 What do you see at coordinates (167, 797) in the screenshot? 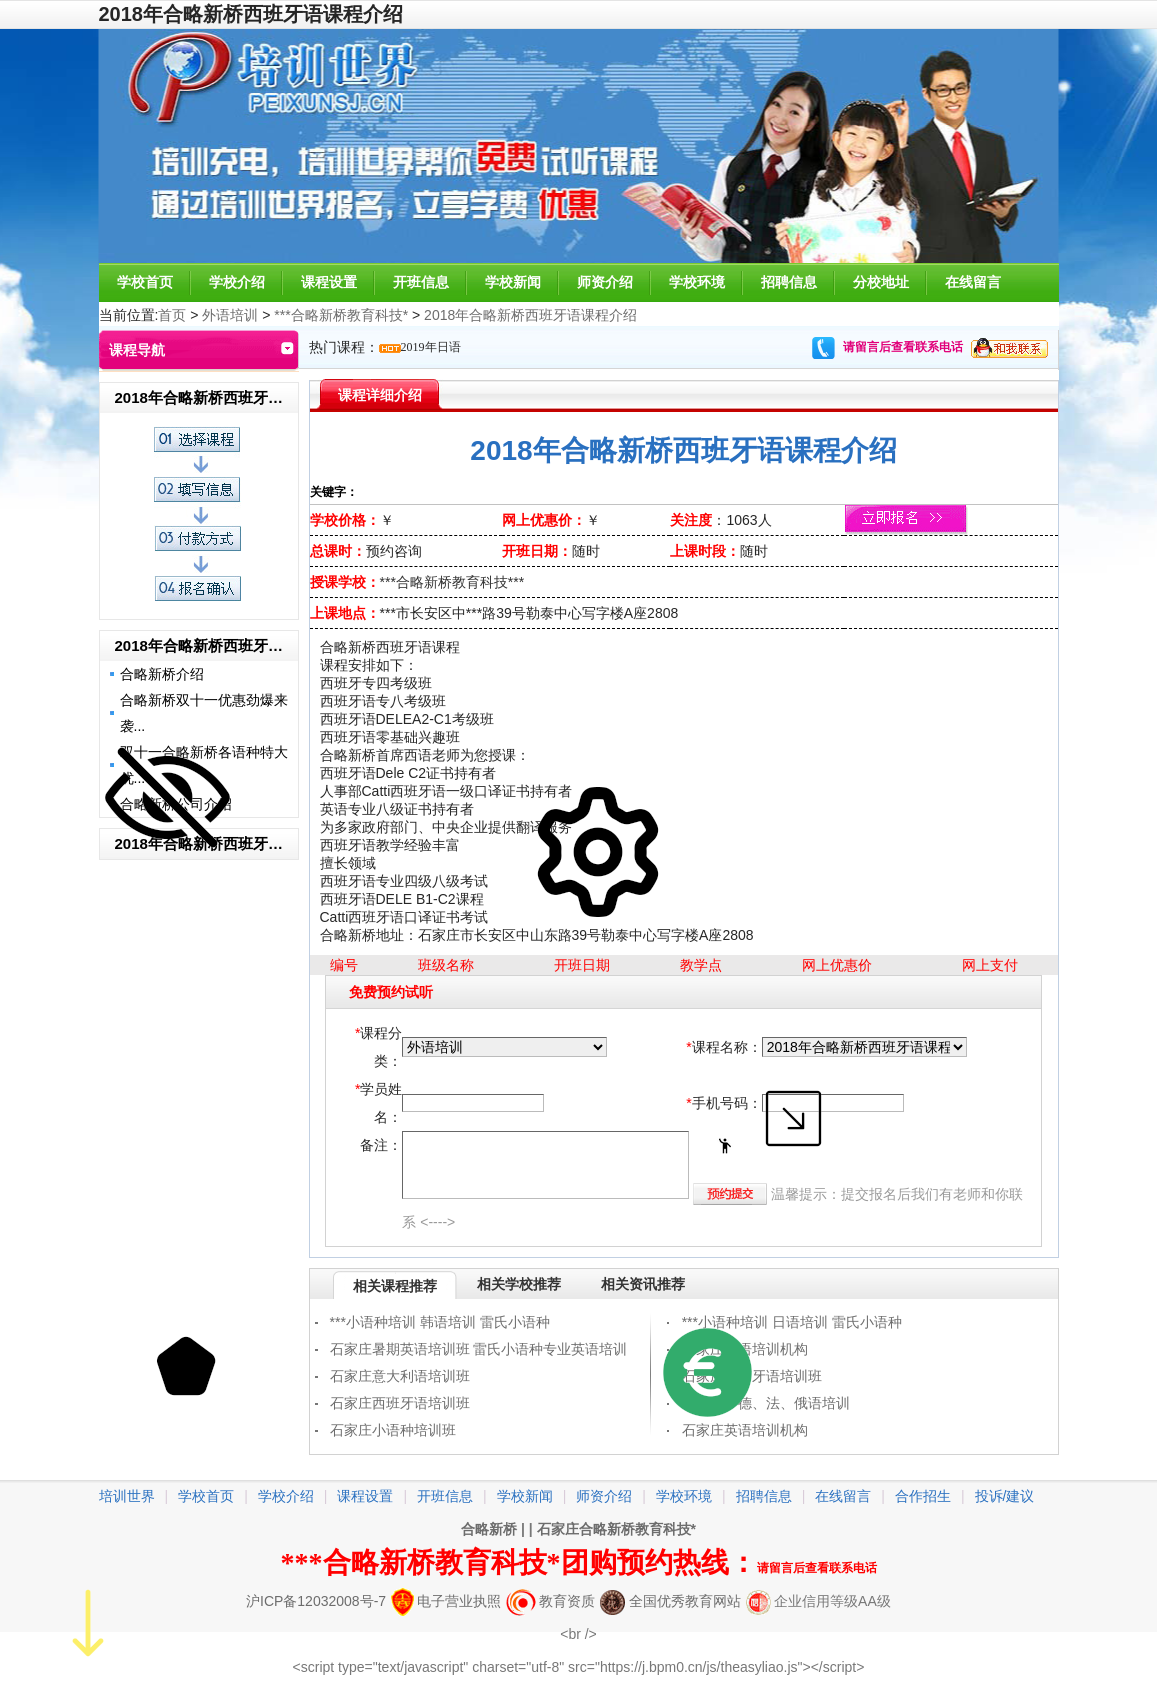
I see `hide password or sensitive content` at bounding box center [167, 797].